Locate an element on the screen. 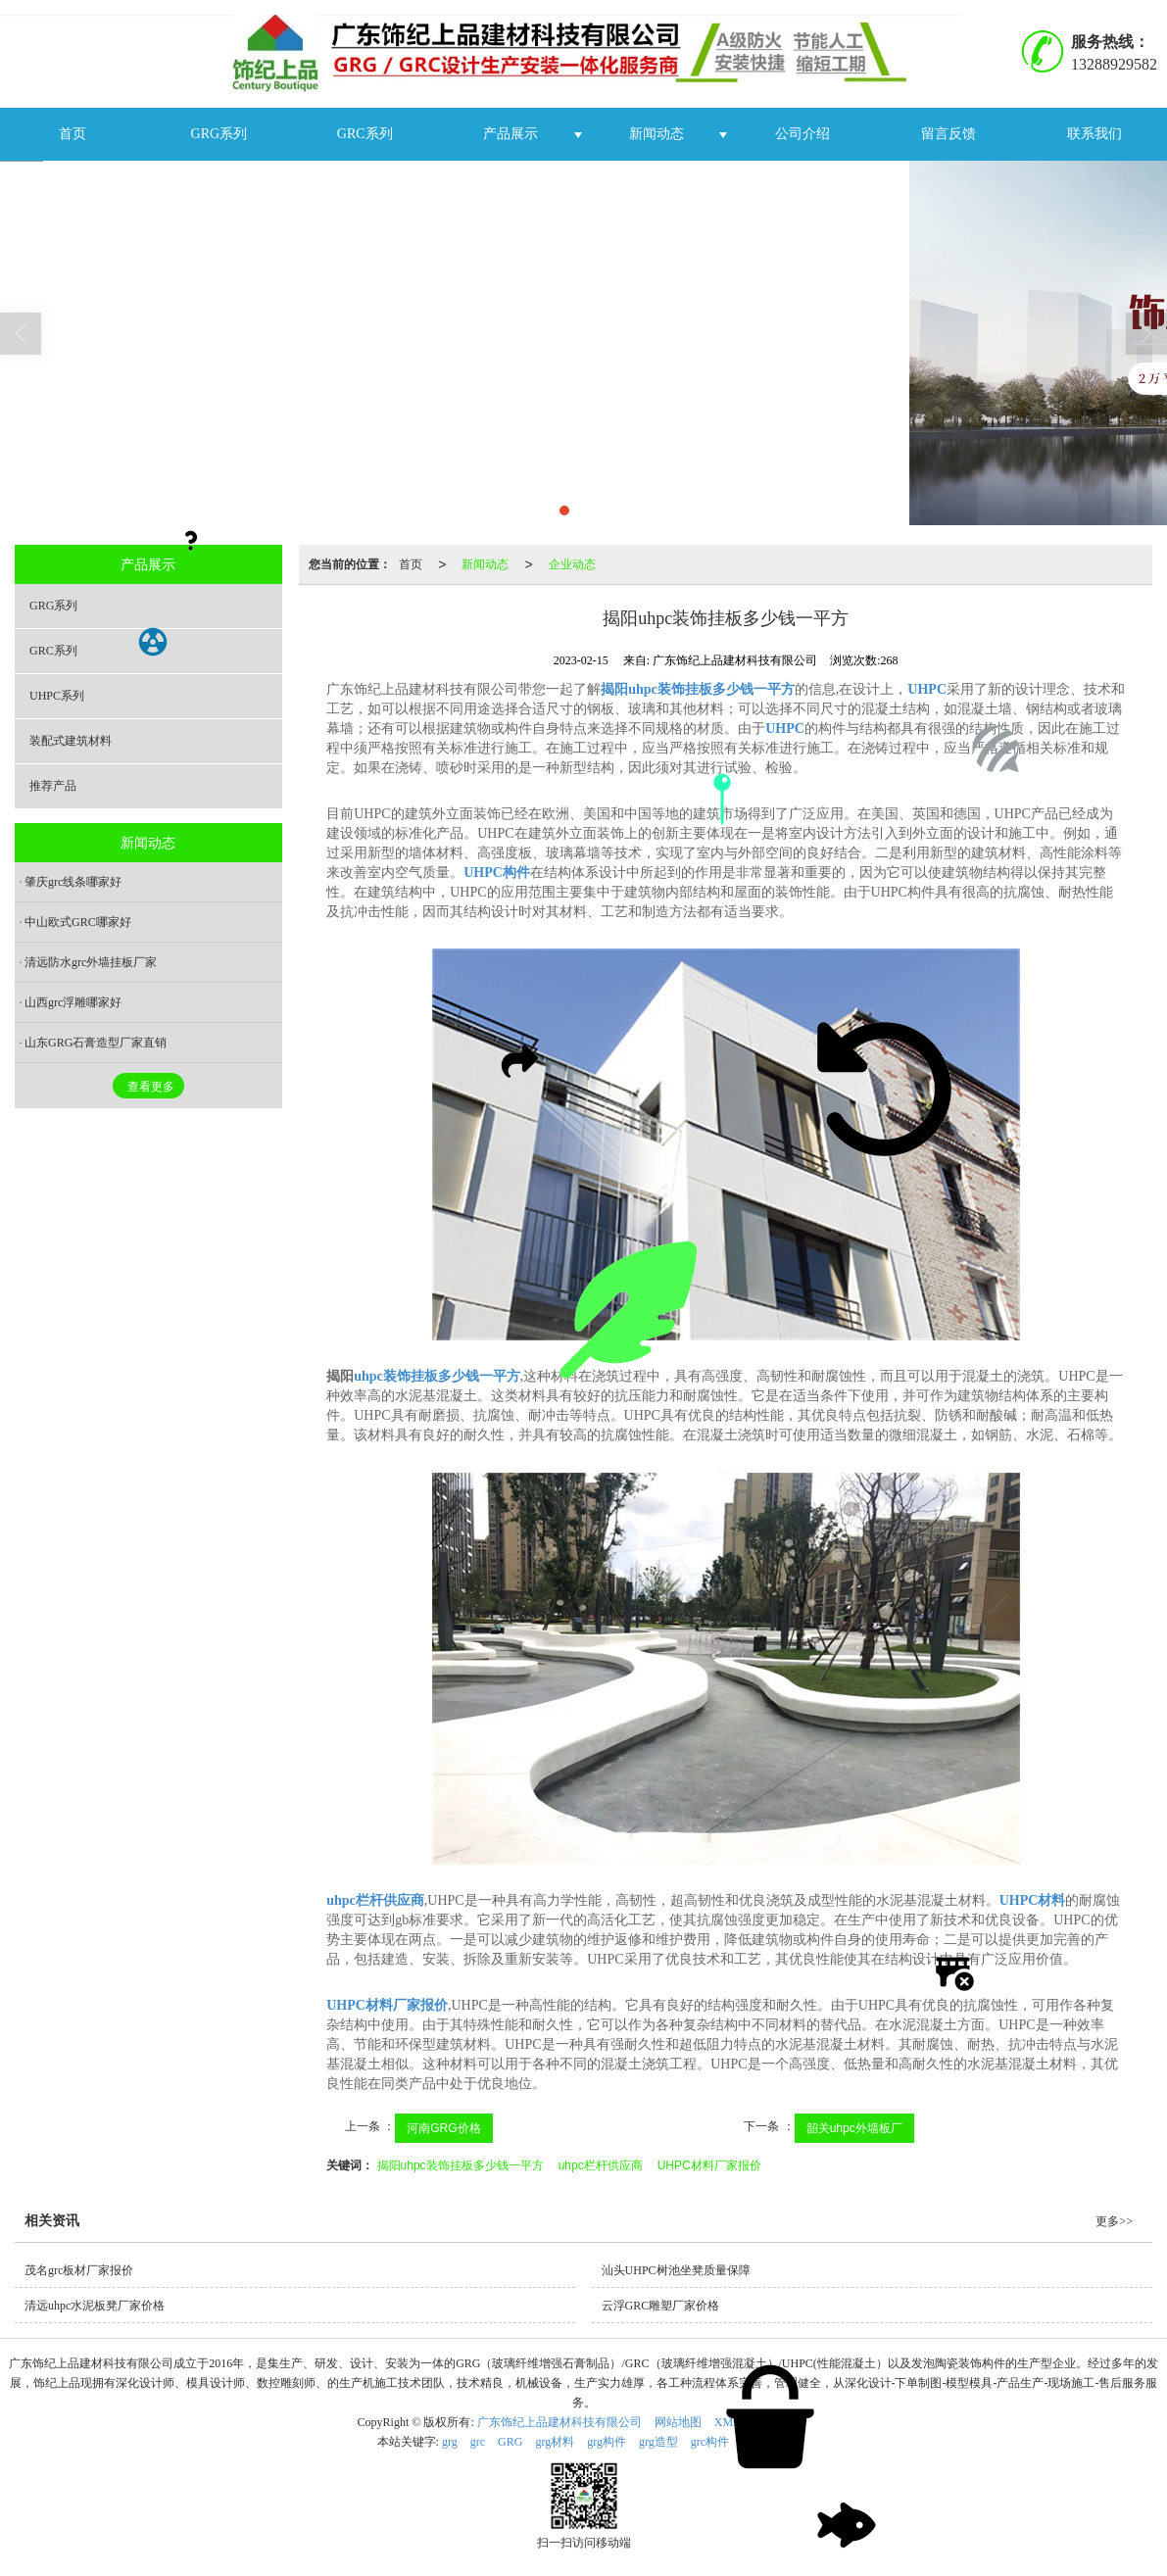 Image resolution: width=1167 pixels, height=2576 pixels. access help or support information is located at coordinates (190, 539).